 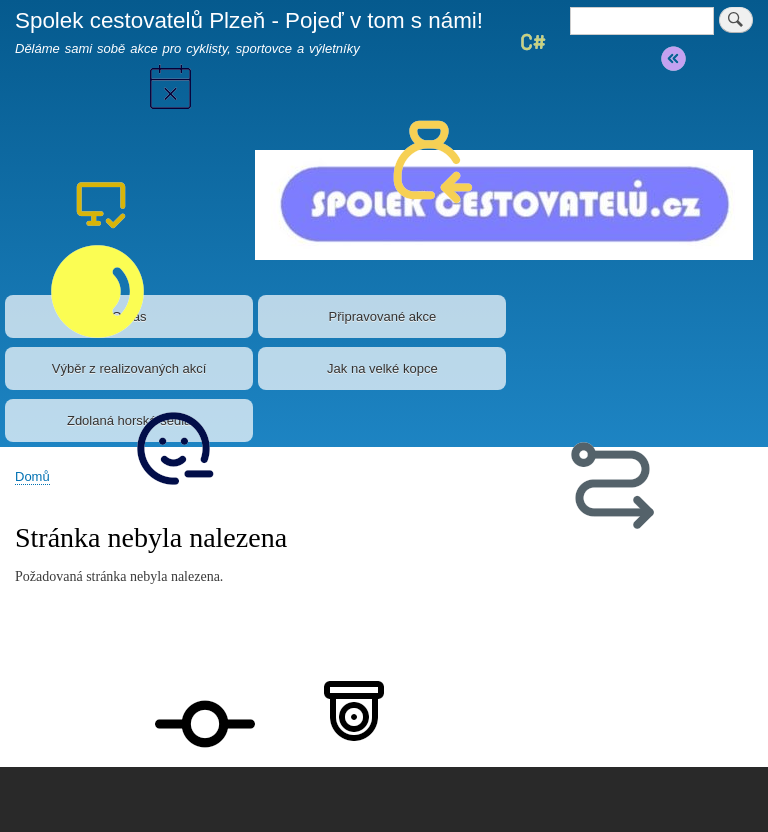 I want to click on view commit history, so click(x=205, y=724).